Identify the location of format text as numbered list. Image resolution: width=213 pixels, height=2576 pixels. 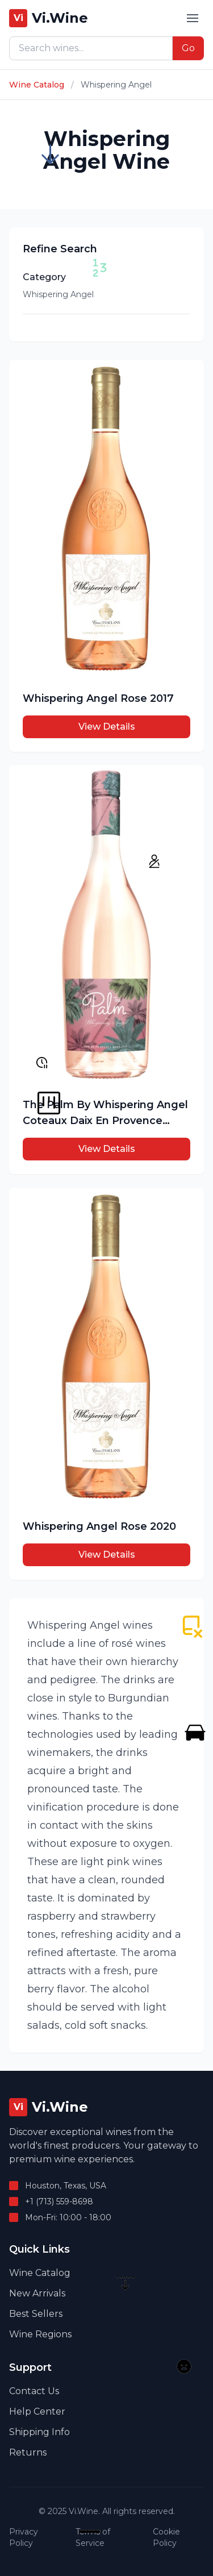
(99, 268).